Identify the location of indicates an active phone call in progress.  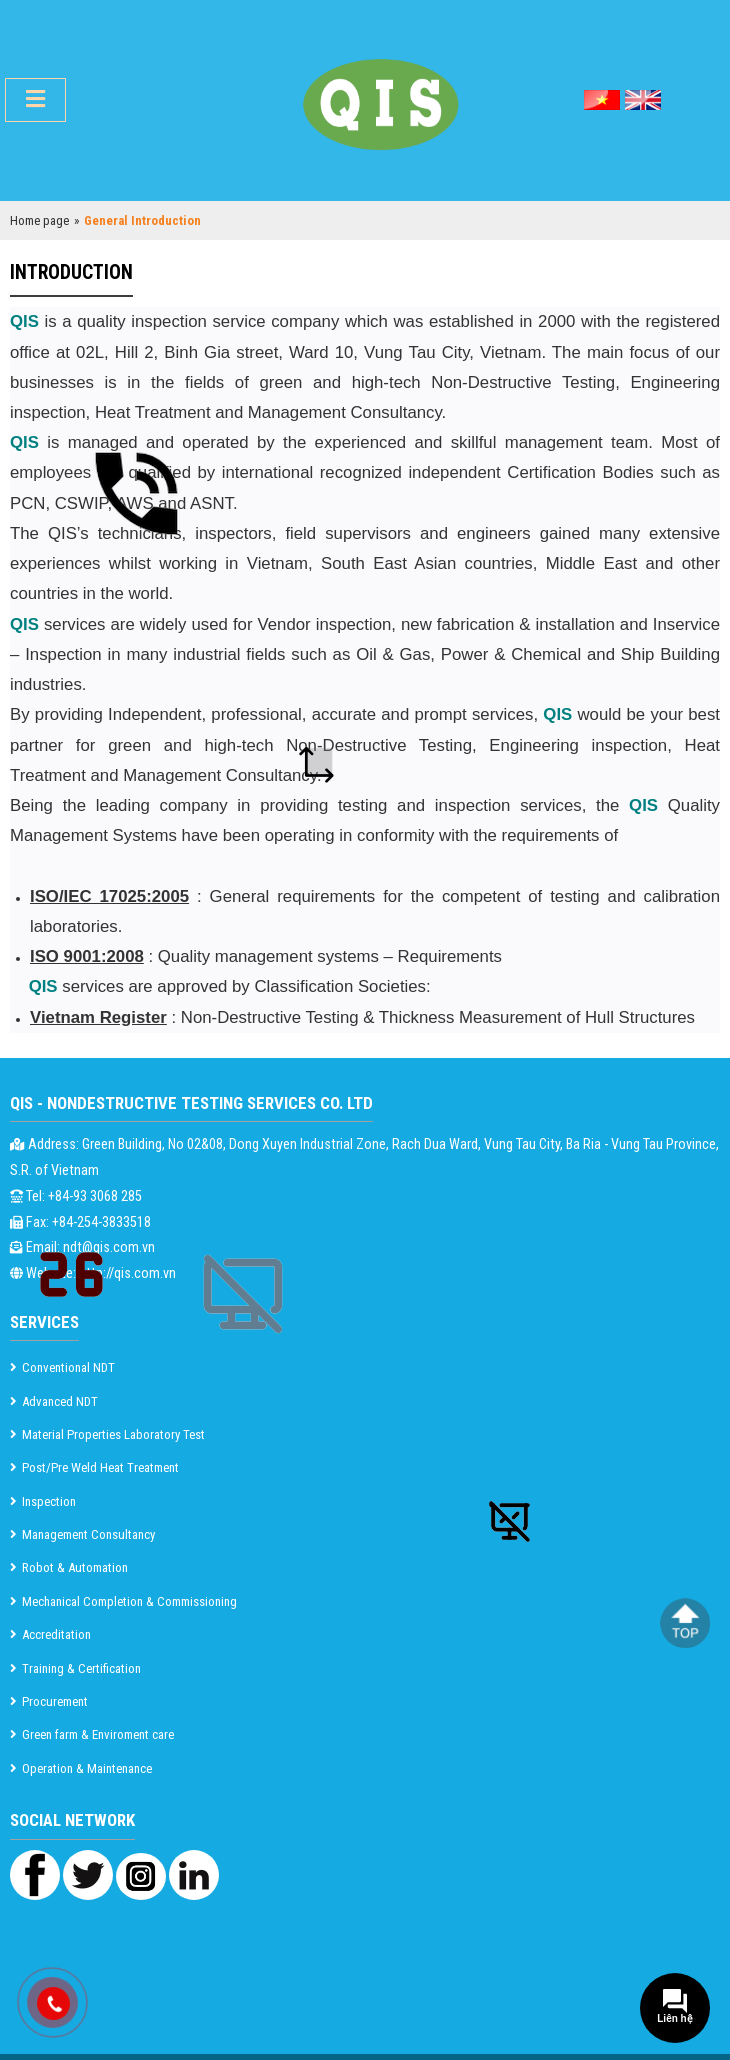
(136, 493).